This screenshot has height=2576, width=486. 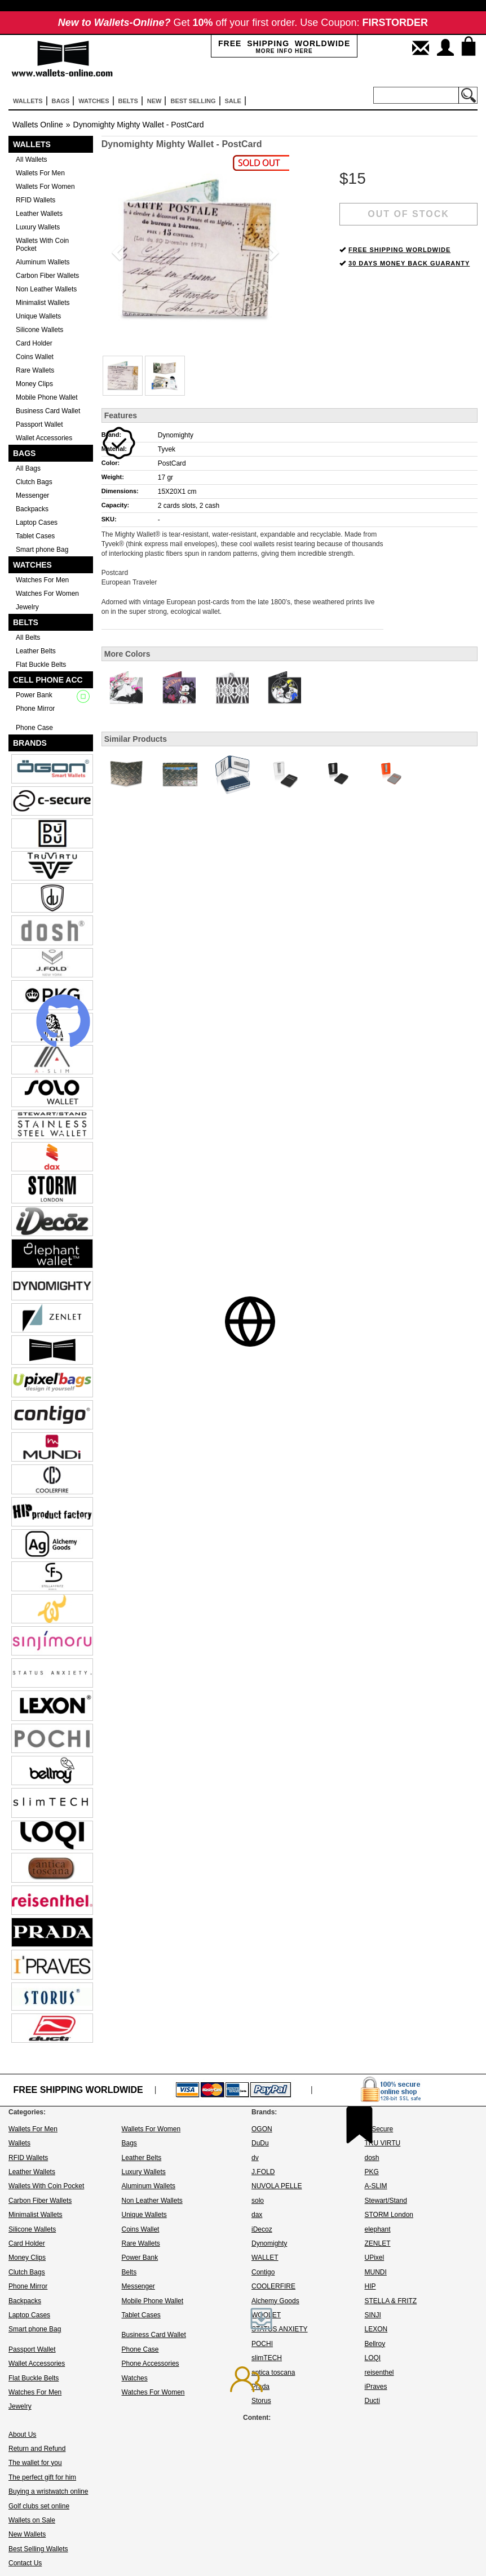 I want to click on view team members or collaborators, so click(x=246, y=2379).